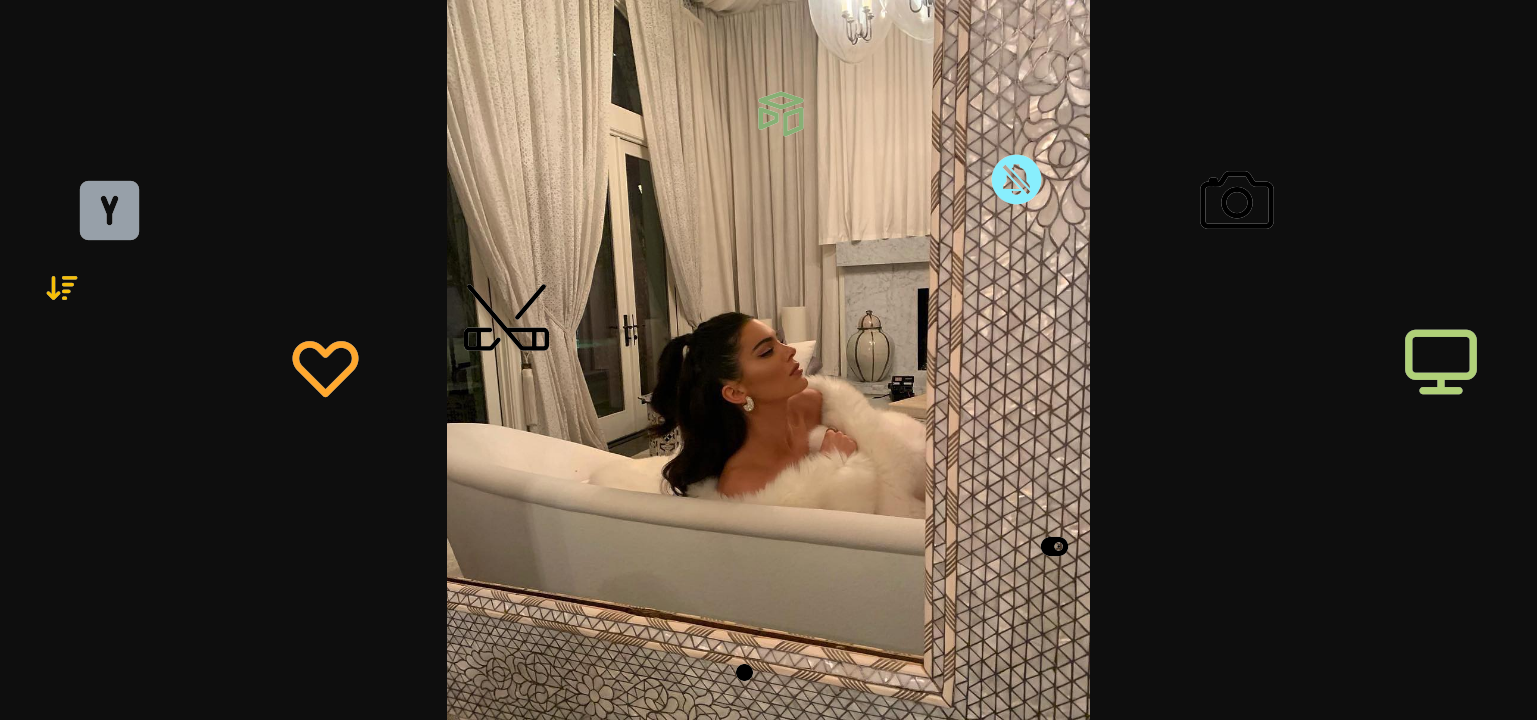 Image resolution: width=1537 pixels, height=720 pixels. What do you see at coordinates (744, 672) in the screenshot?
I see `select or mark an item as active` at bounding box center [744, 672].